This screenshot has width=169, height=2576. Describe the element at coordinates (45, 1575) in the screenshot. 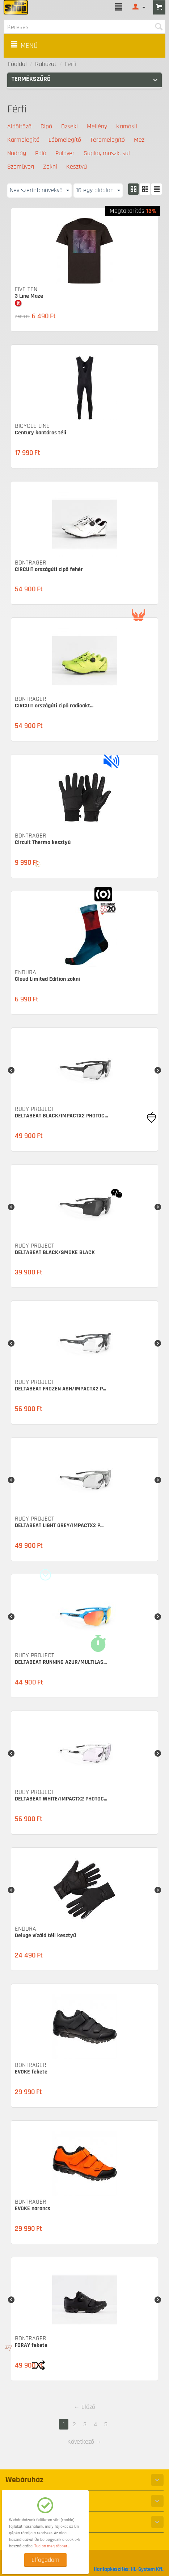

I see `expand to show more content` at that location.